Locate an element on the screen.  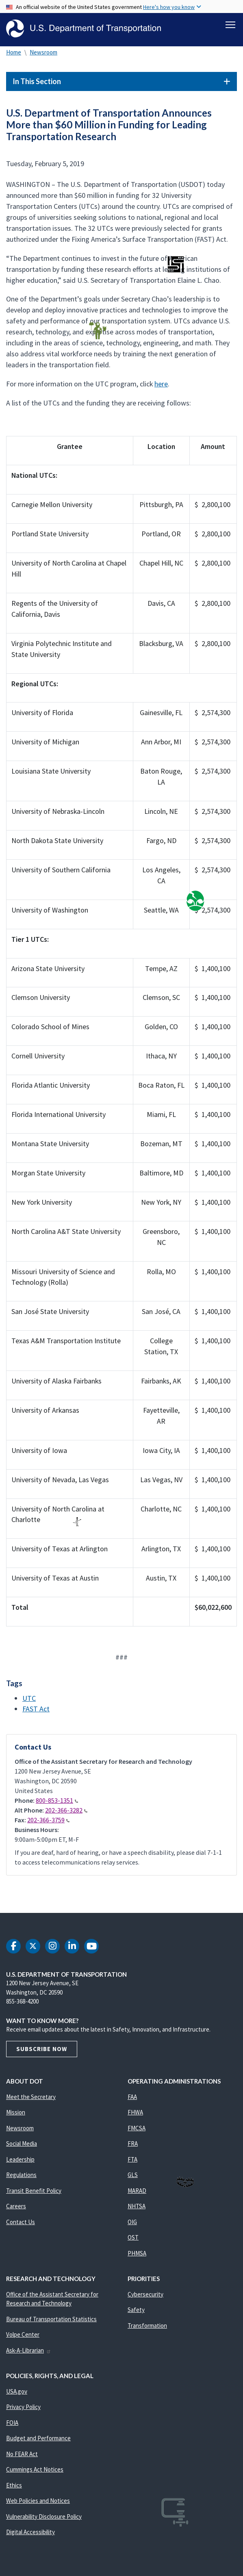
select a broken or damaged mask item is located at coordinates (195, 901).